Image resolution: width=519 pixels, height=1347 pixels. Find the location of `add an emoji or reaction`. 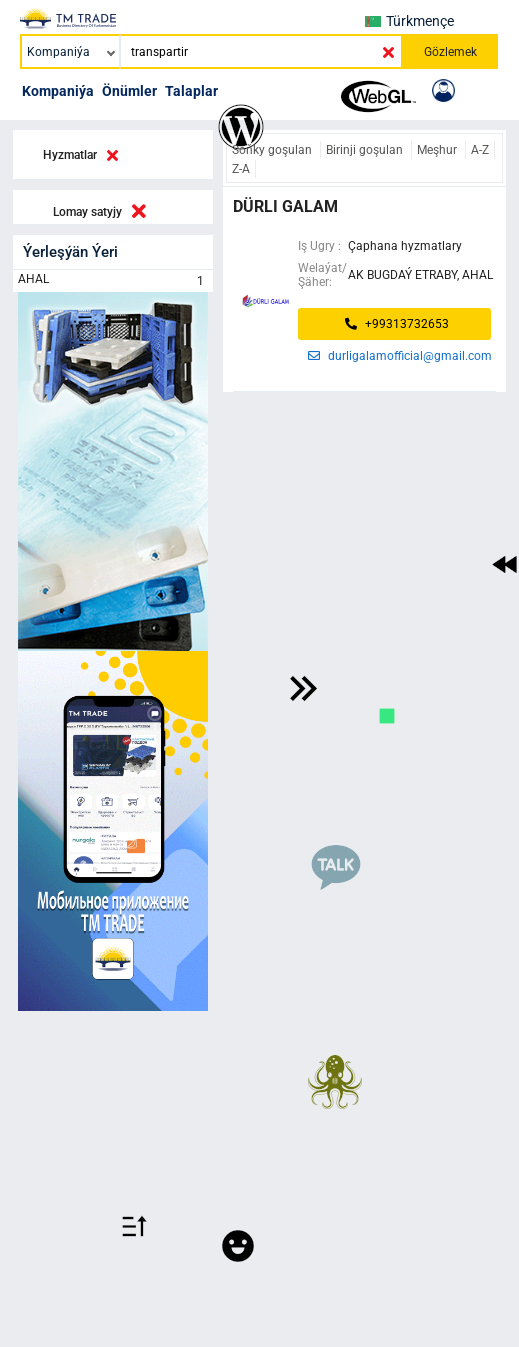

add an emoji or reaction is located at coordinates (238, 1246).